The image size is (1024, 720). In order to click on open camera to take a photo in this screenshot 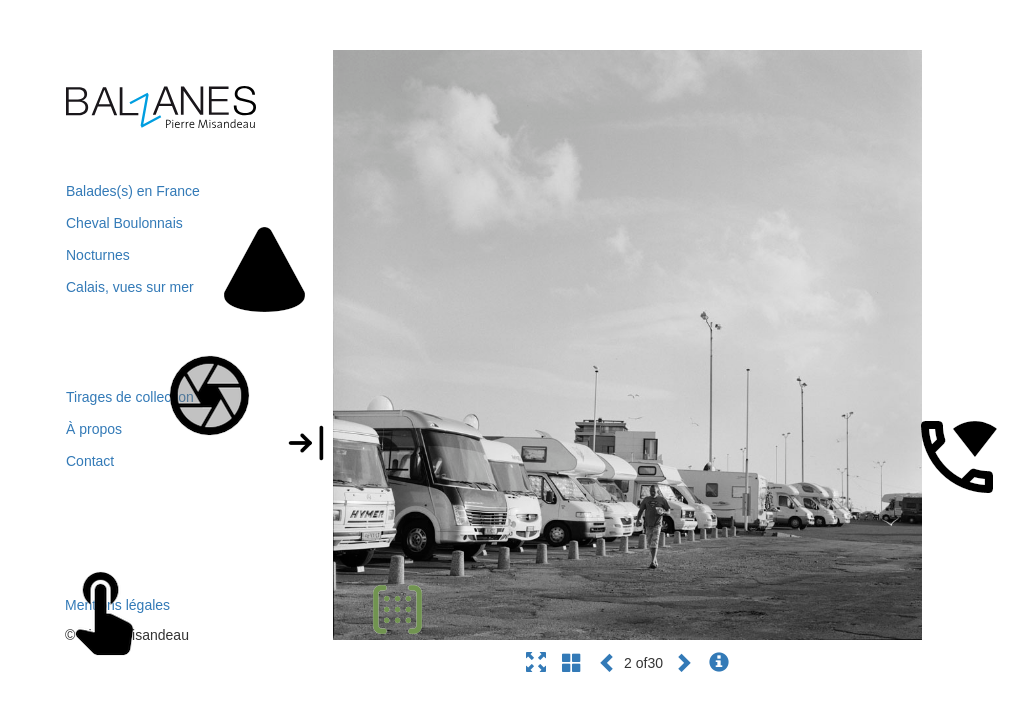, I will do `click(209, 395)`.